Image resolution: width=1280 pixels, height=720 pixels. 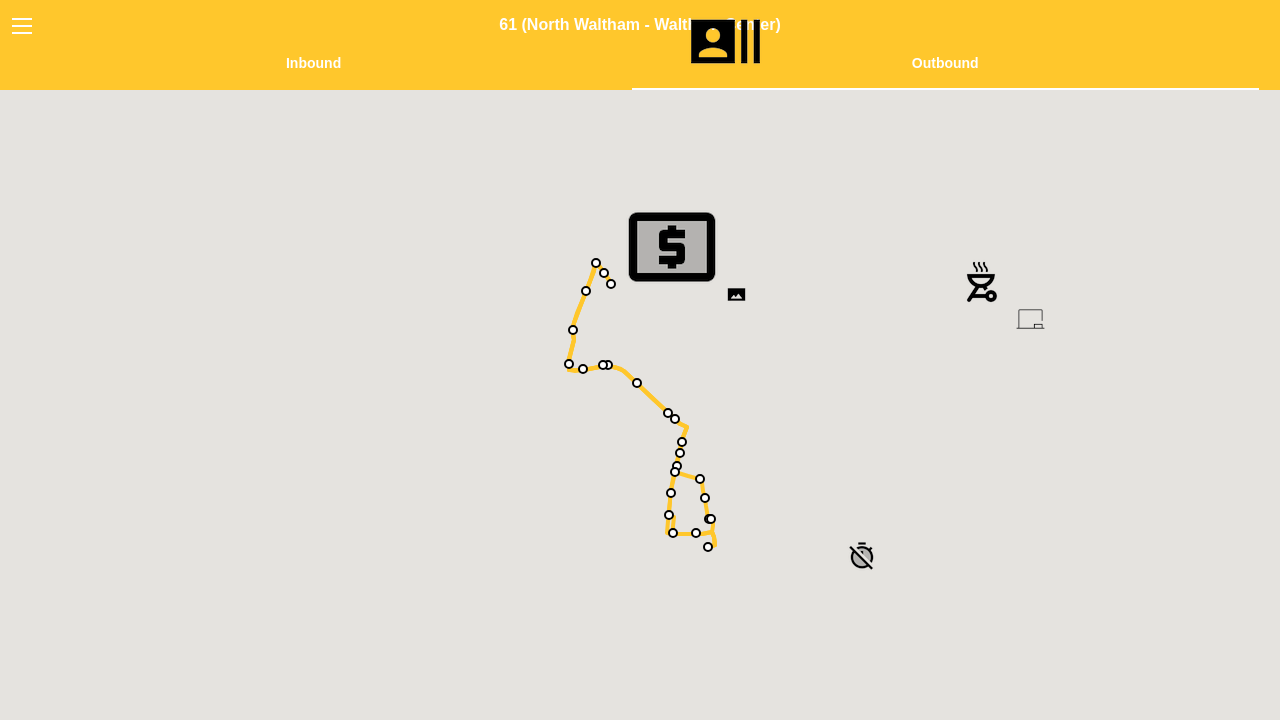 What do you see at coordinates (725, 41) in the screenshot?
I see `view recently contacted people` at bounding box center [725, 41].